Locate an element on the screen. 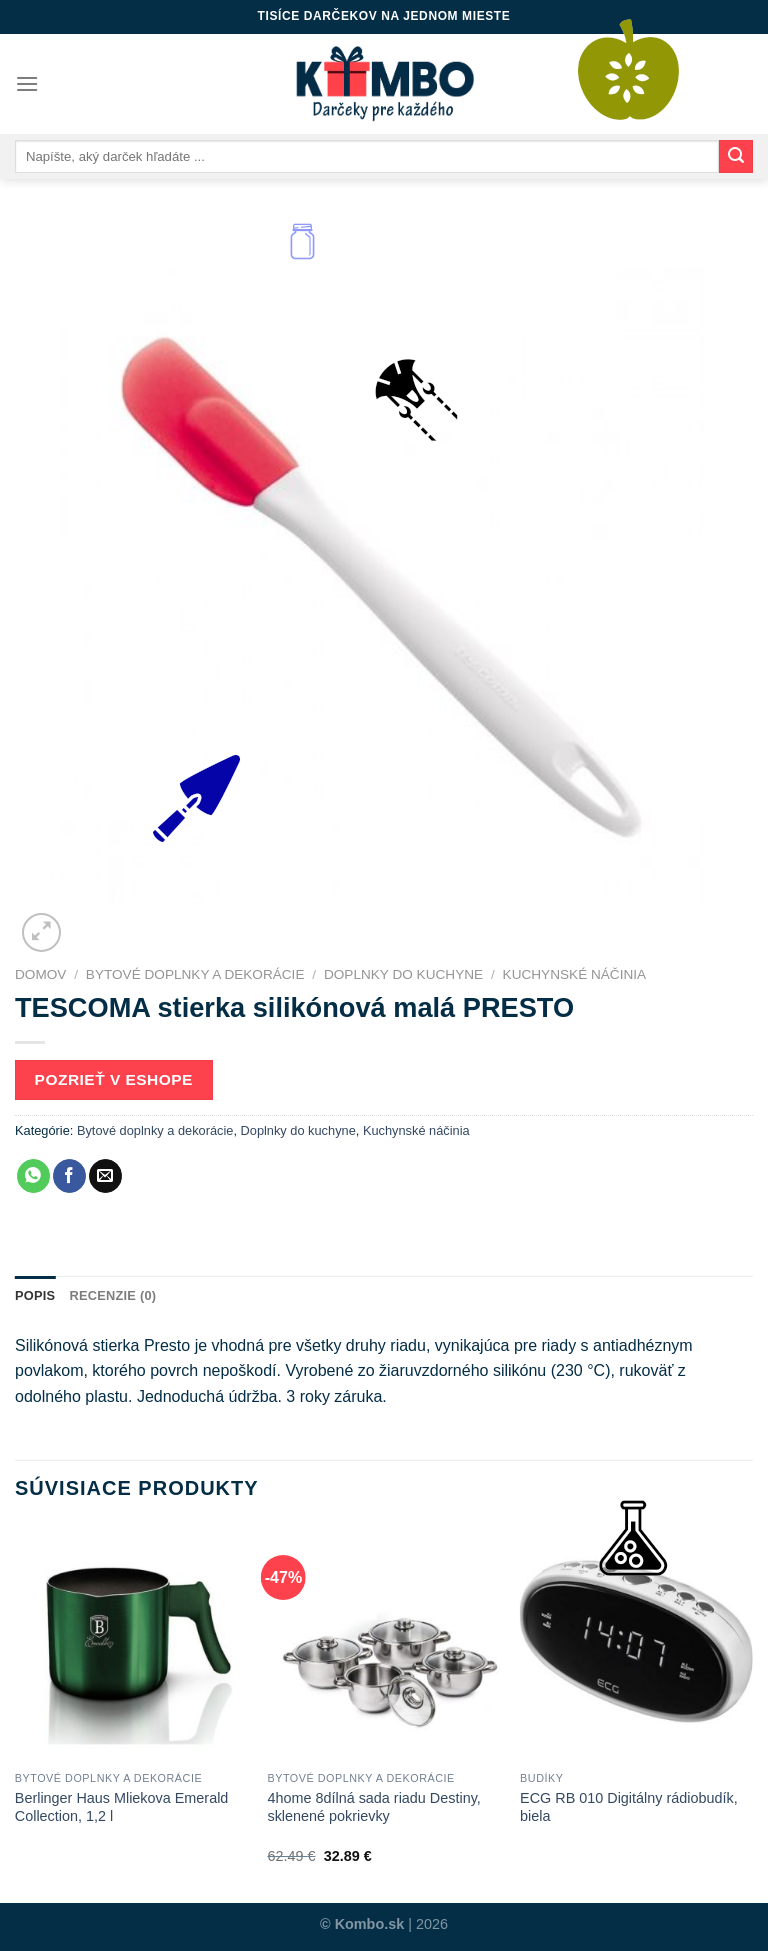 Image resolution: width=768 pixels, height=1951 pixels. view apple seed count or farming resources is located at coordinates (628, 69).